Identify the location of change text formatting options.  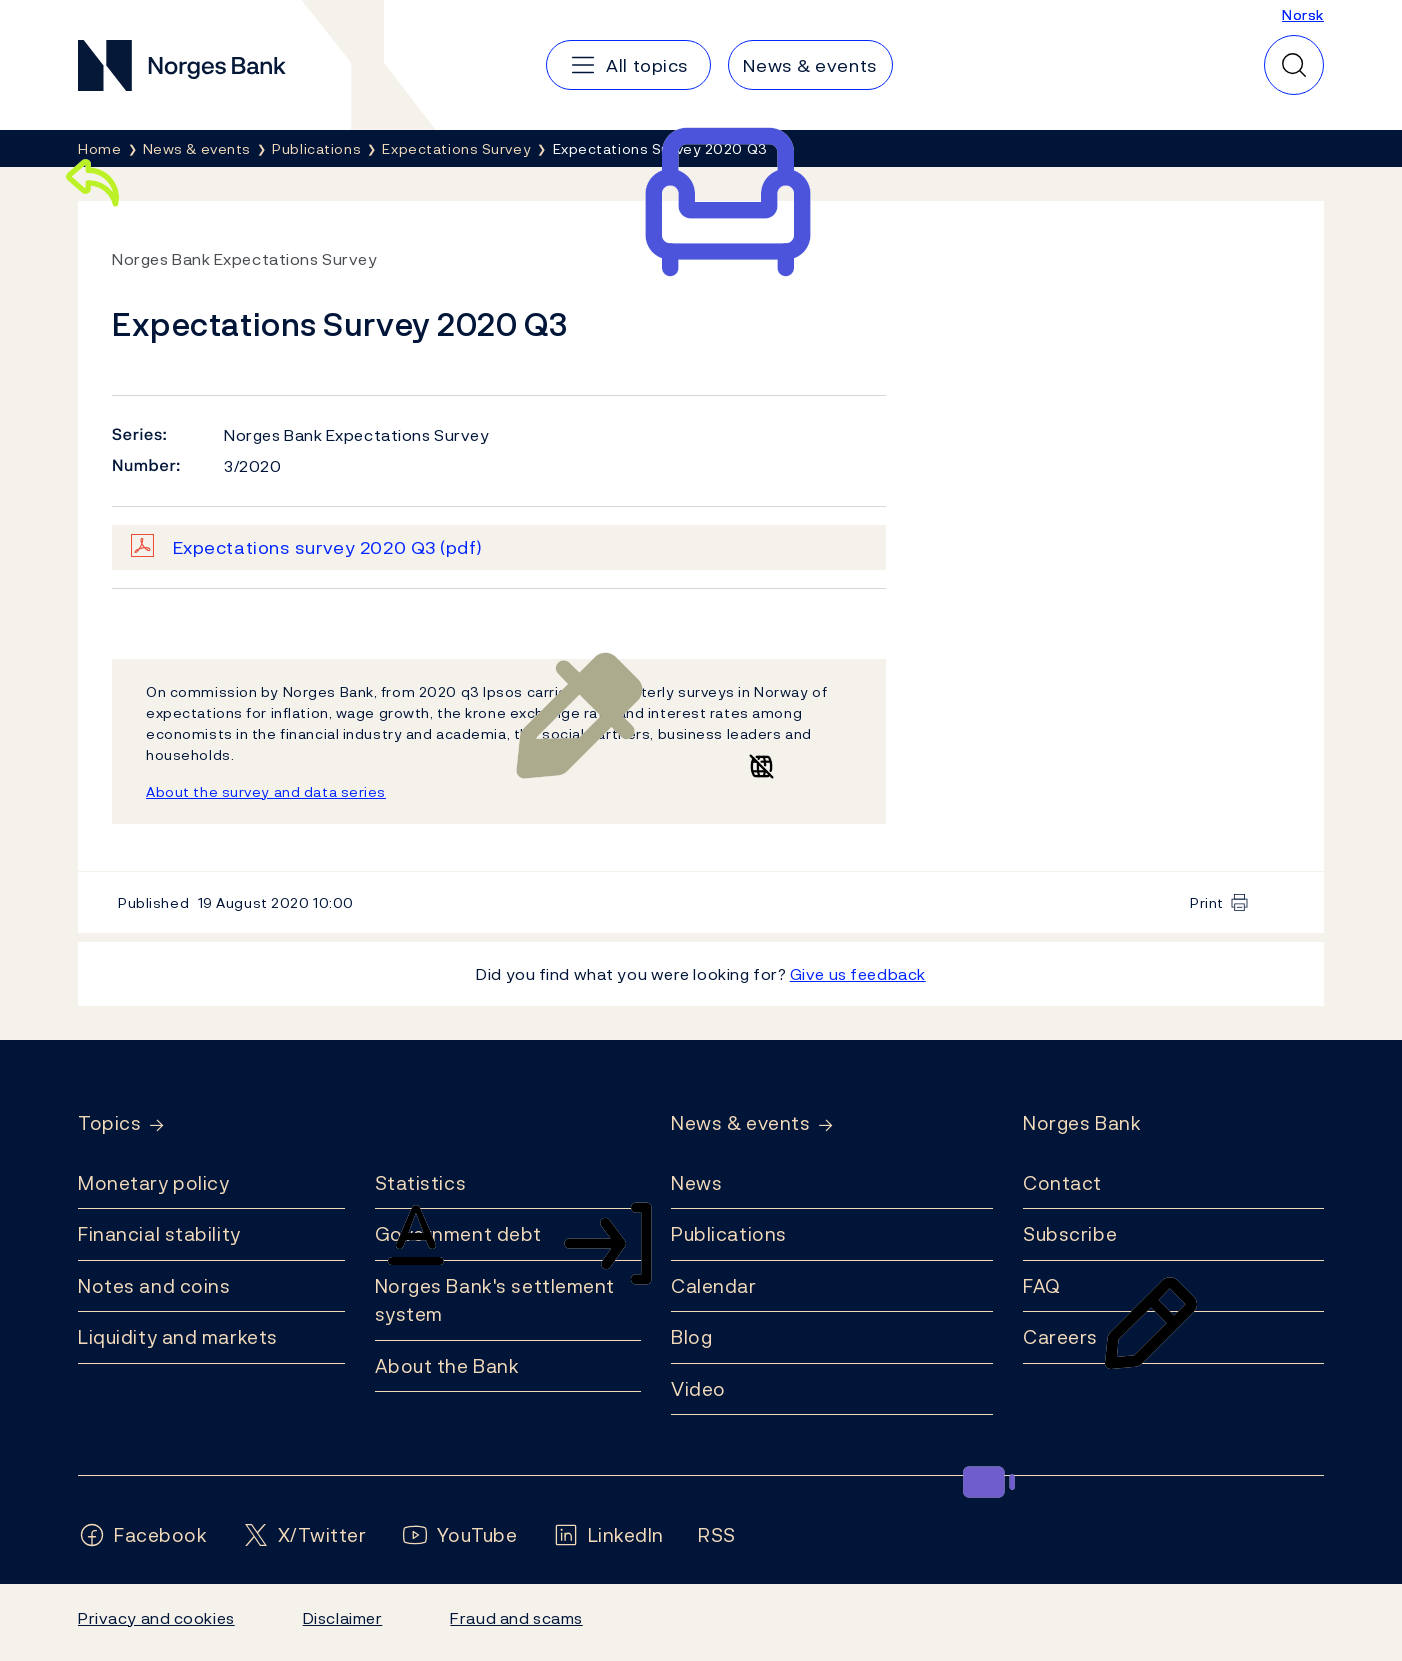
(416, 1237).